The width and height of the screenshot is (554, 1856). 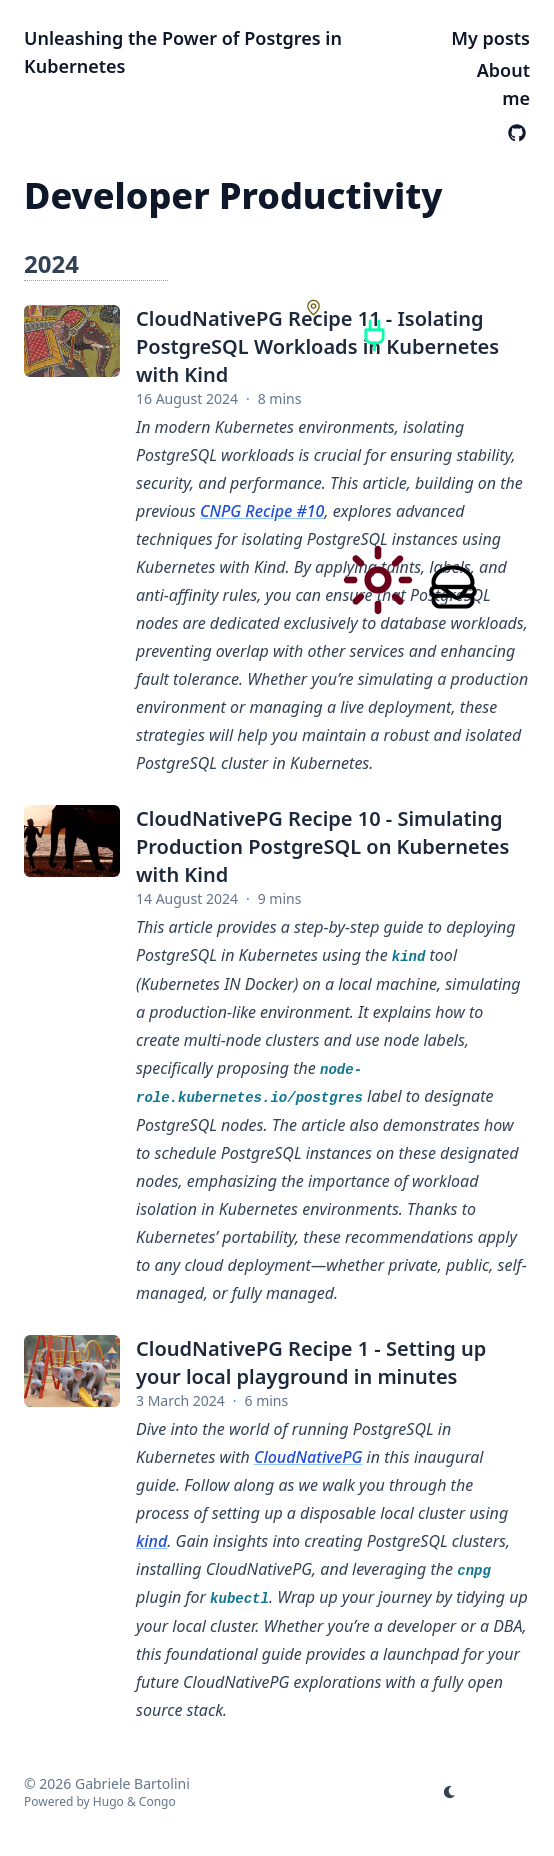 What do you see at coordinates (378, 580) in the screenshot?
I see `switch to light mode` at bounding box center [378, 580].